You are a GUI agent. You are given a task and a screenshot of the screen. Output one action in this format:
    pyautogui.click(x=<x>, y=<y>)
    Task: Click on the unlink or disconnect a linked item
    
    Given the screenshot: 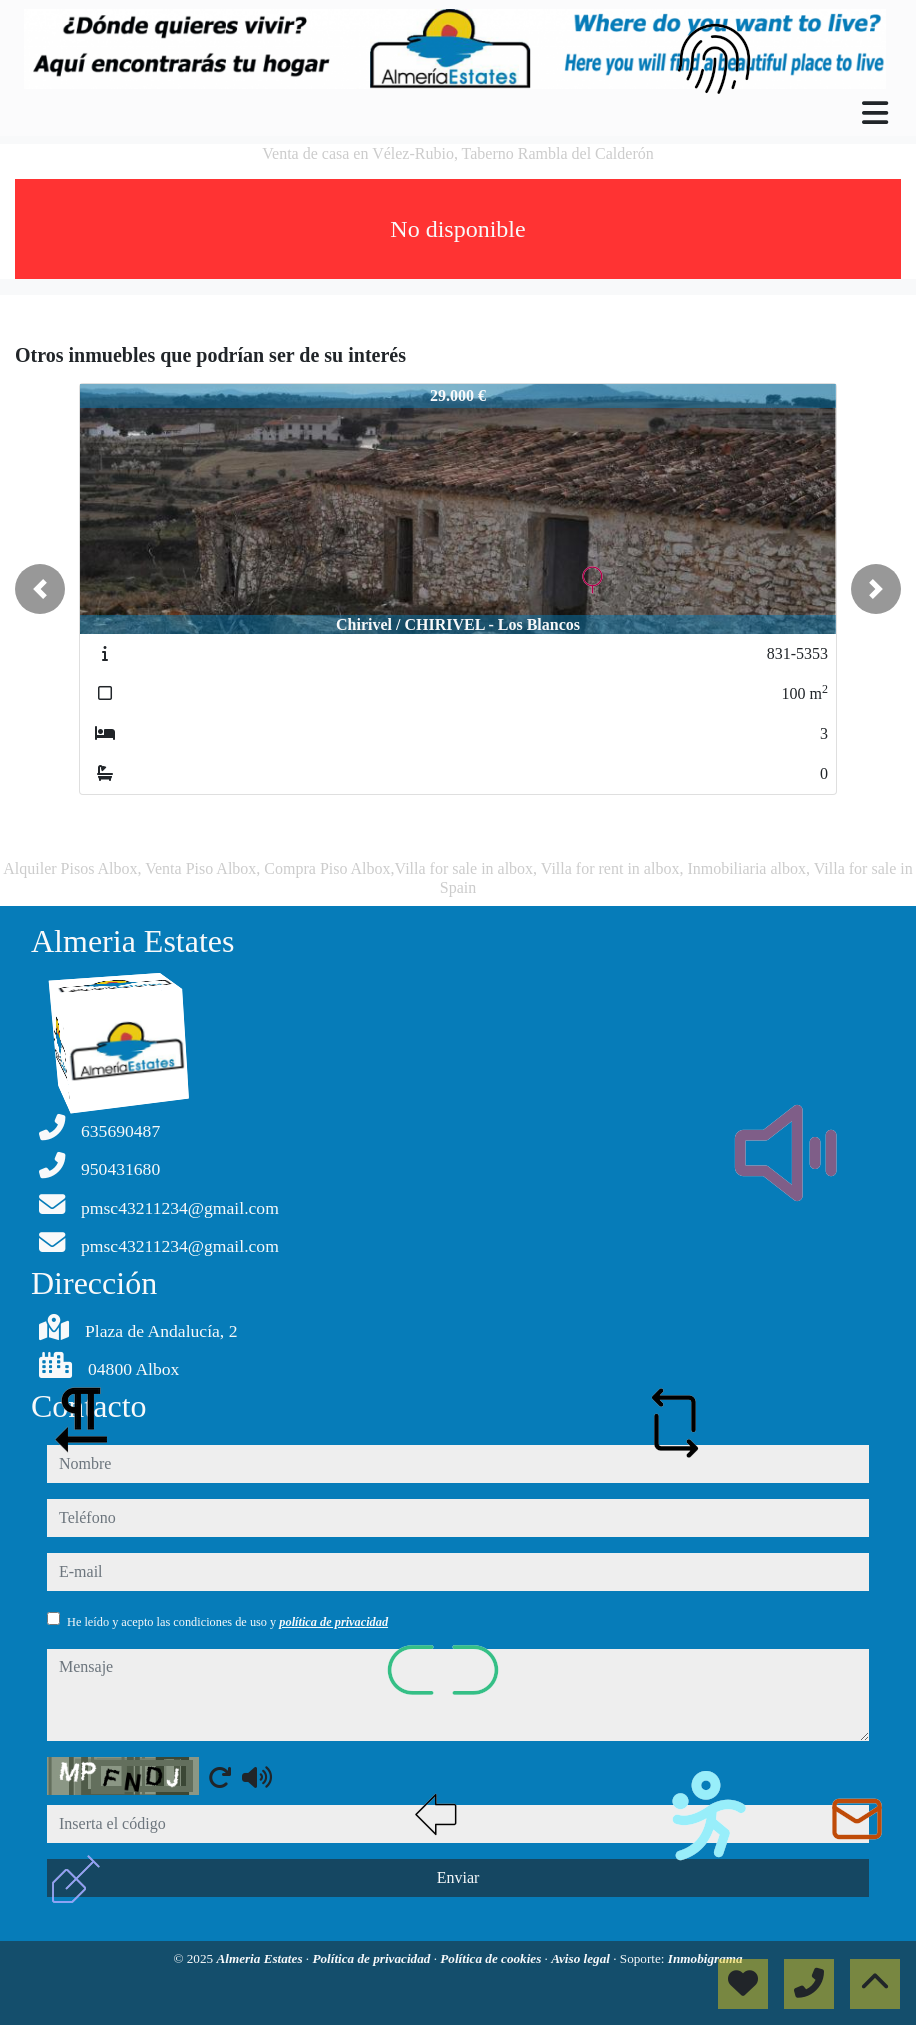 What is the action you would take?
    pyautogui.click(x=443, y=1670)
    